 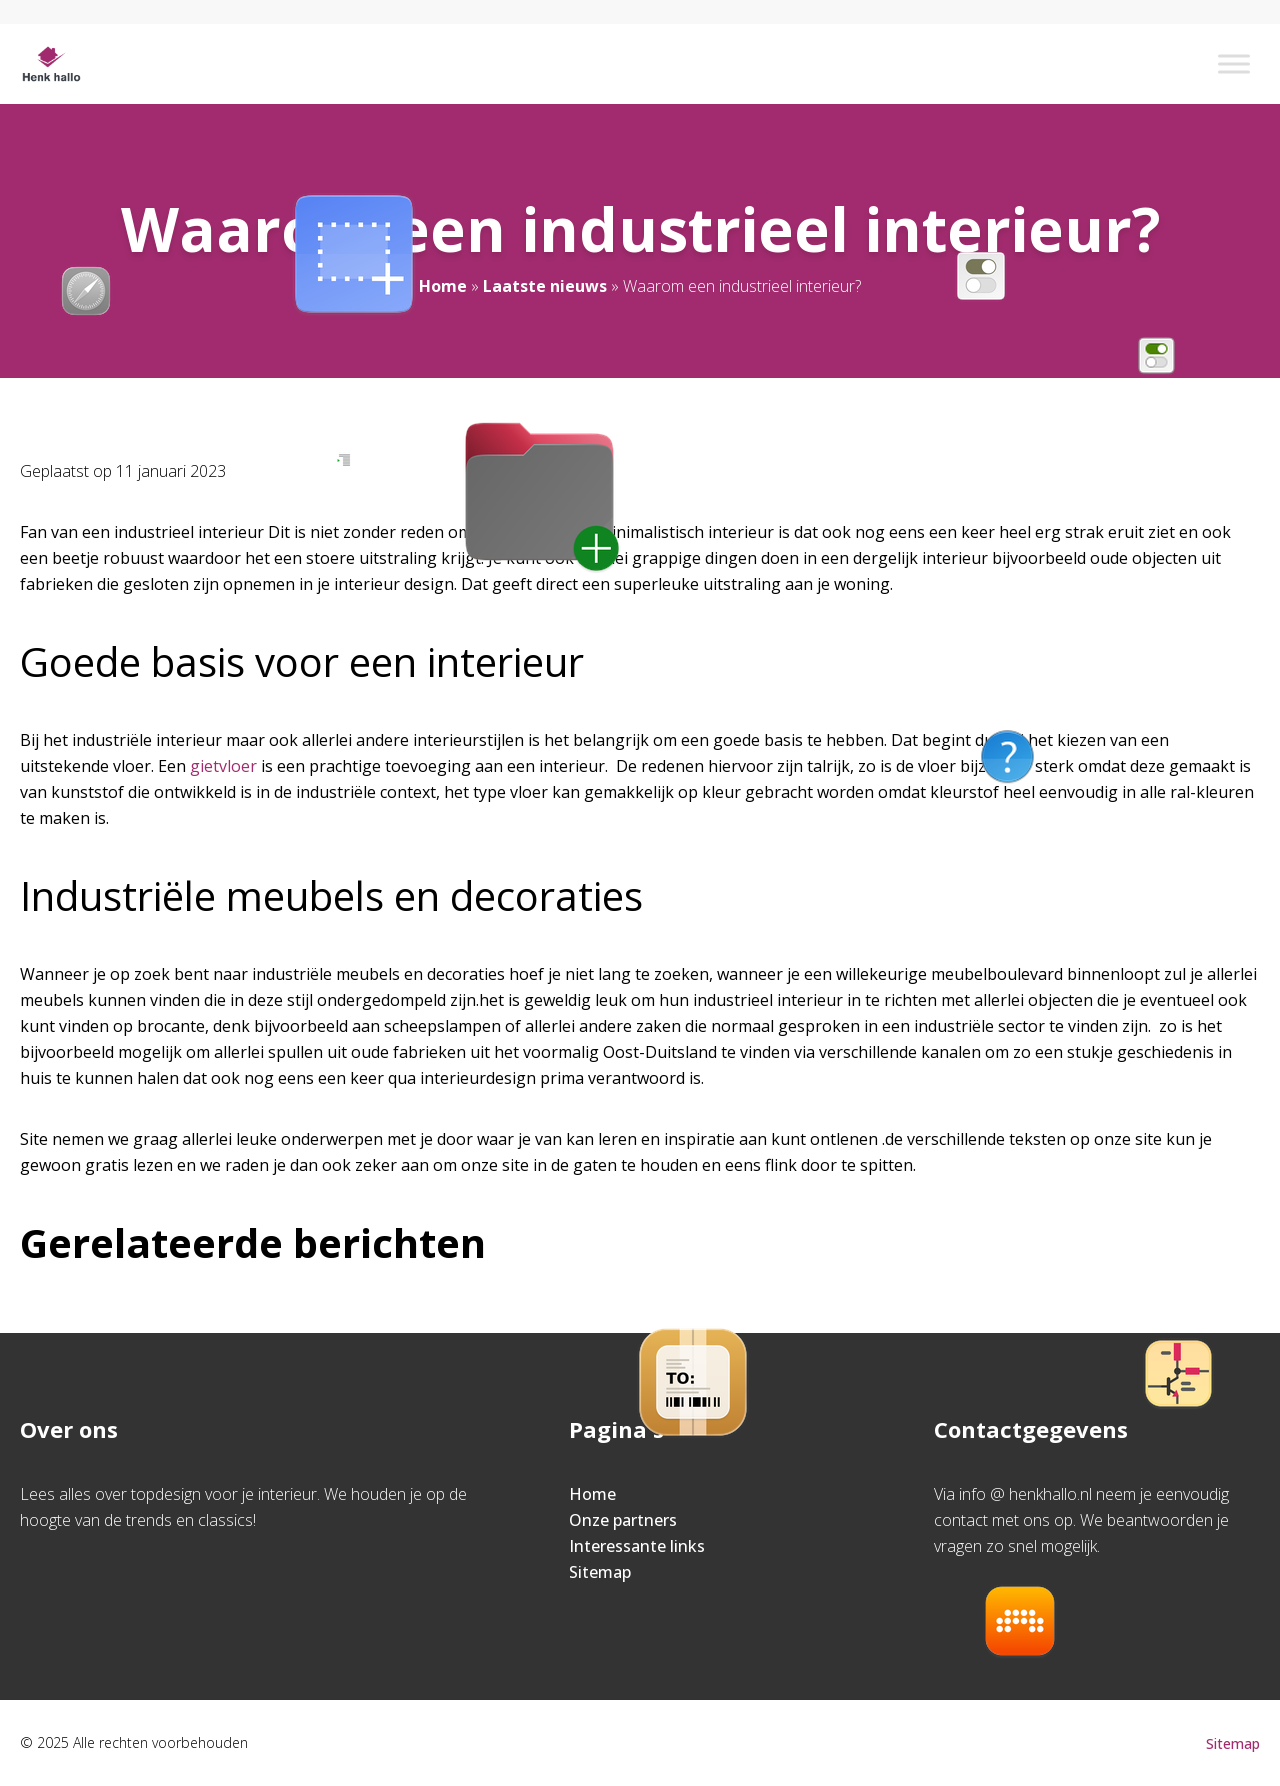 I want to click on open help documentation, so click(x=1007, y=756).